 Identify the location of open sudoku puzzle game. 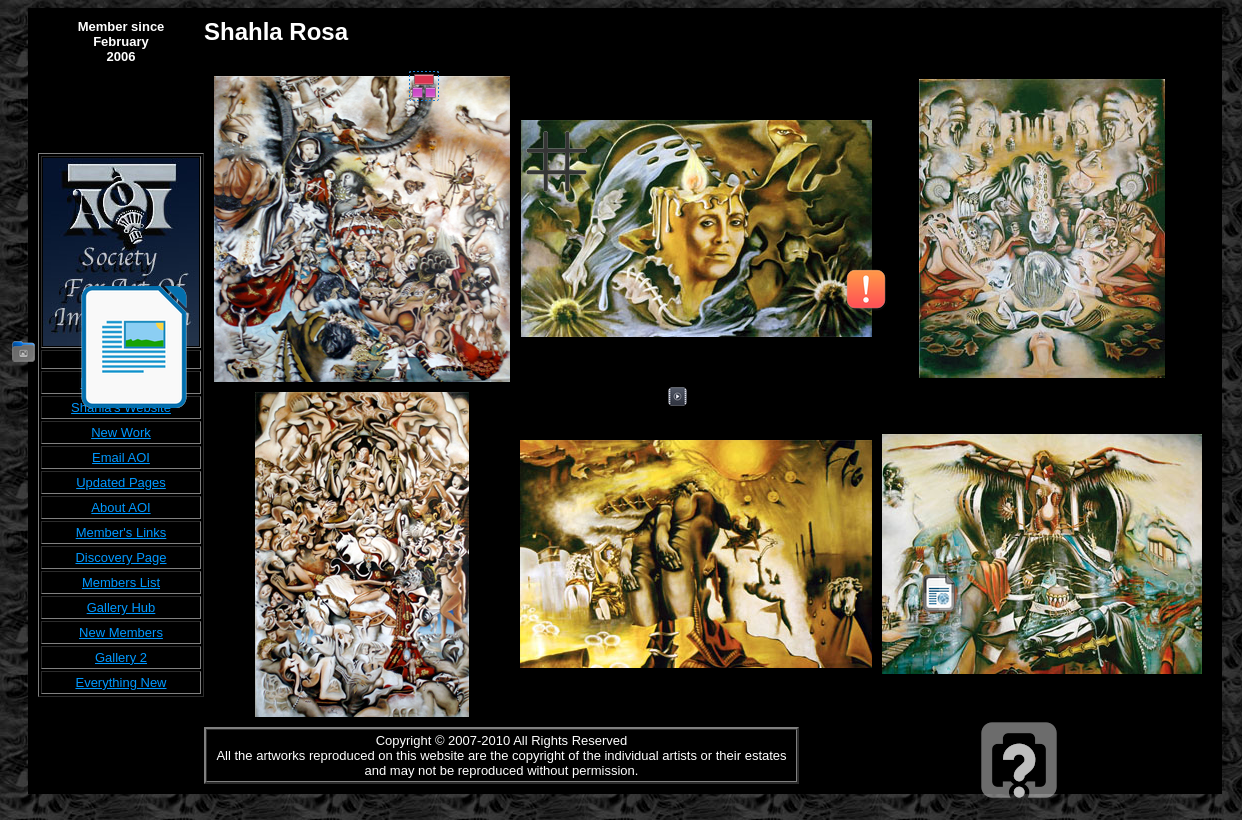
(556, 161).